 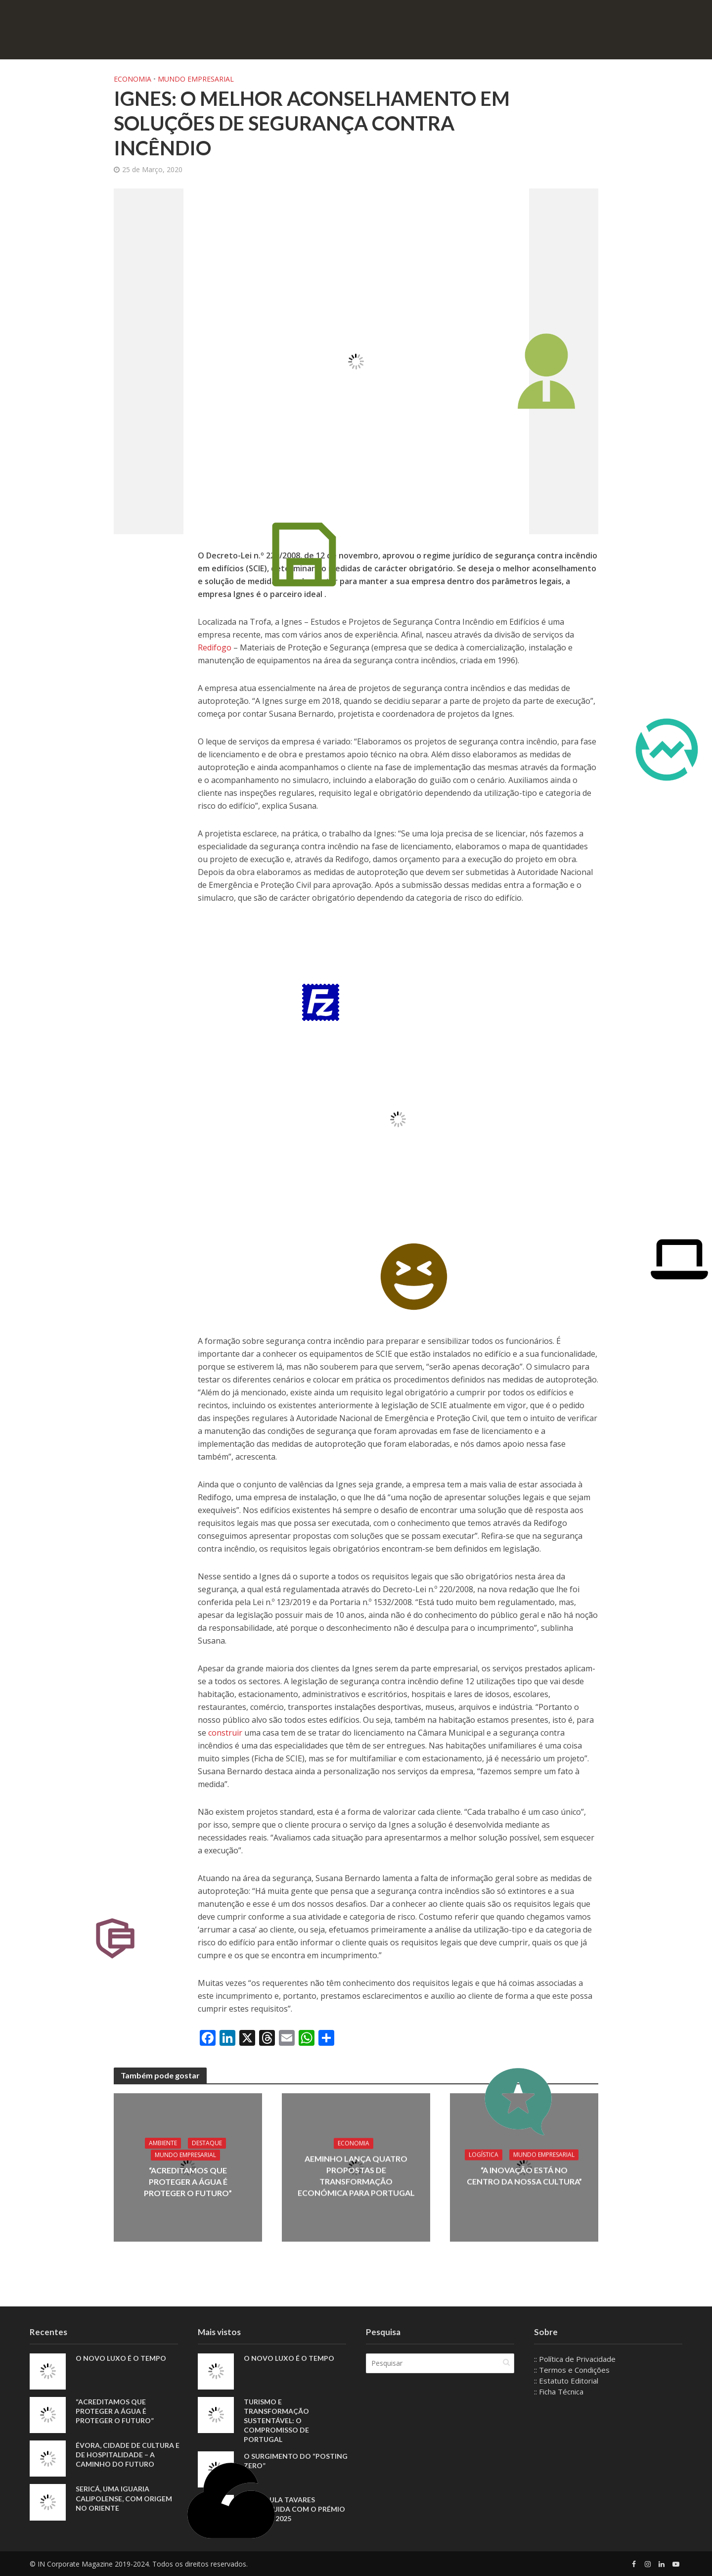 I want to click on react with a laughing emoji, so click(x=414, y=1277).